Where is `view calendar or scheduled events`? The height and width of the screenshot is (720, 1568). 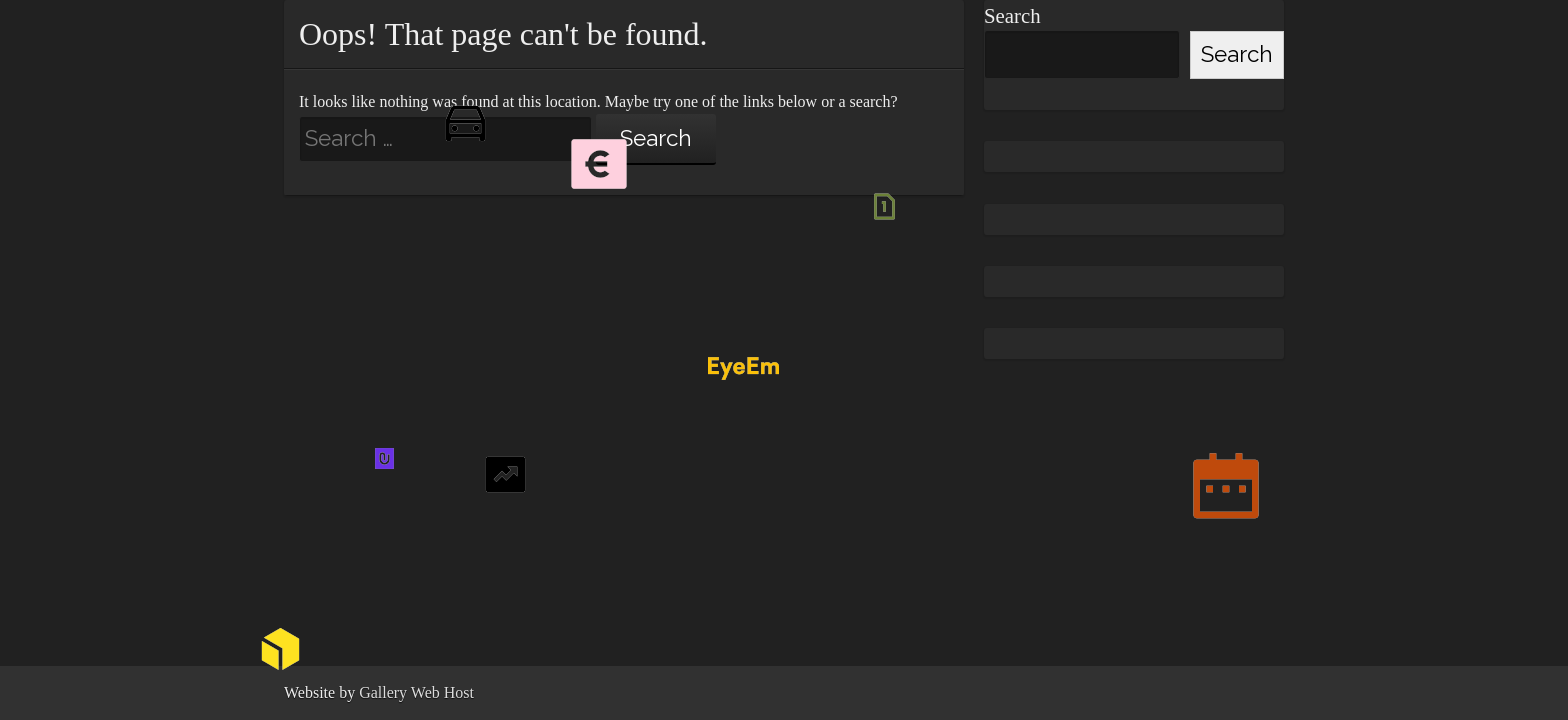 view calendar or scheduled events is located at coordinates (1226, 489).